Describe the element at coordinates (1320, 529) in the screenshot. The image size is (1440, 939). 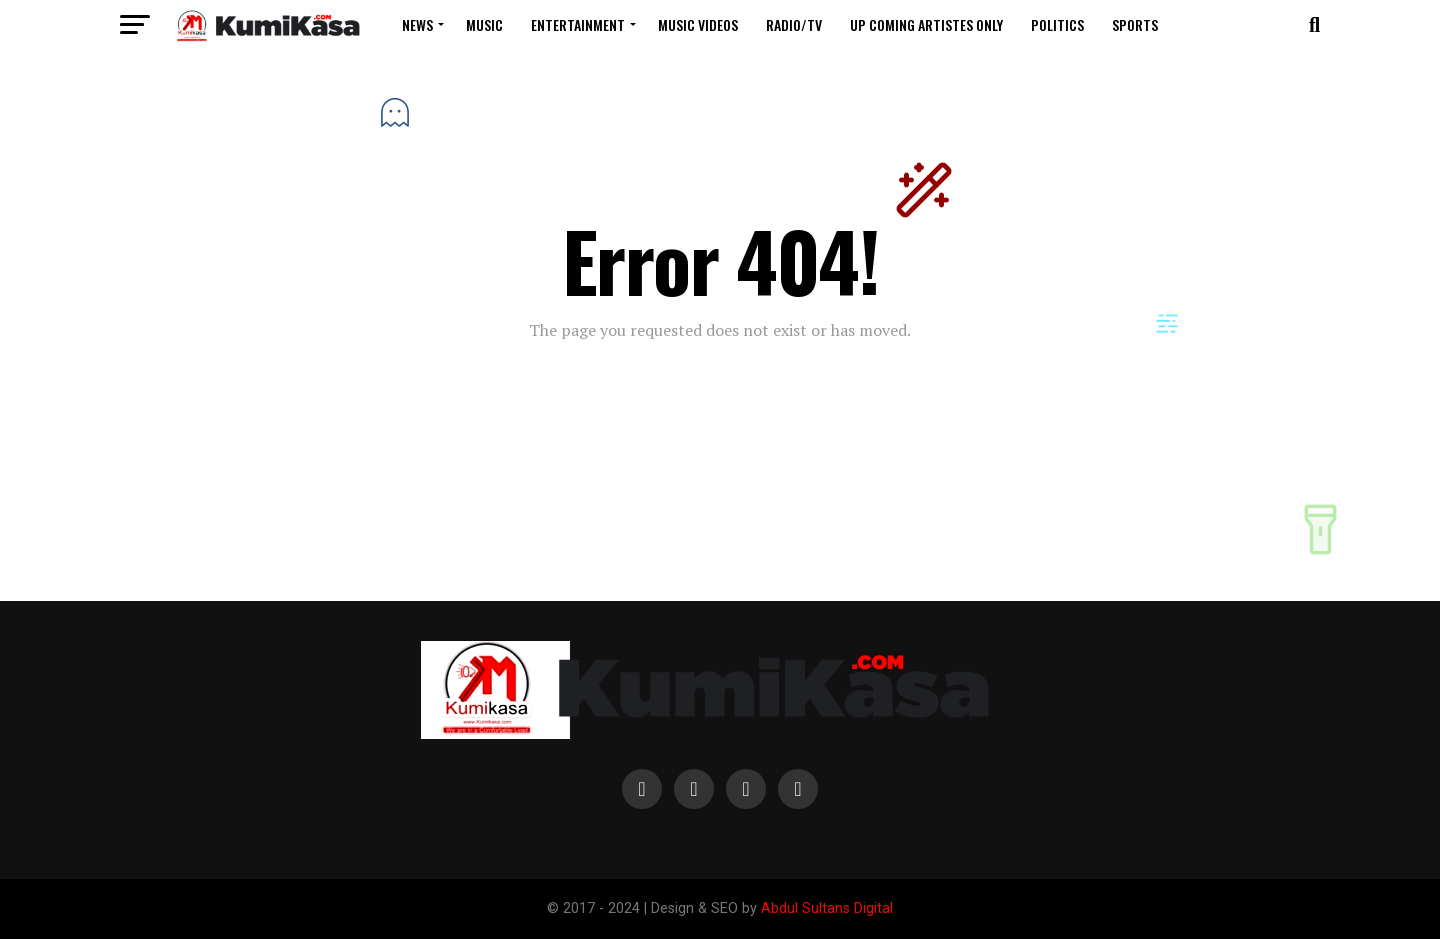
I see `toggle flashlight on/off` at that location.